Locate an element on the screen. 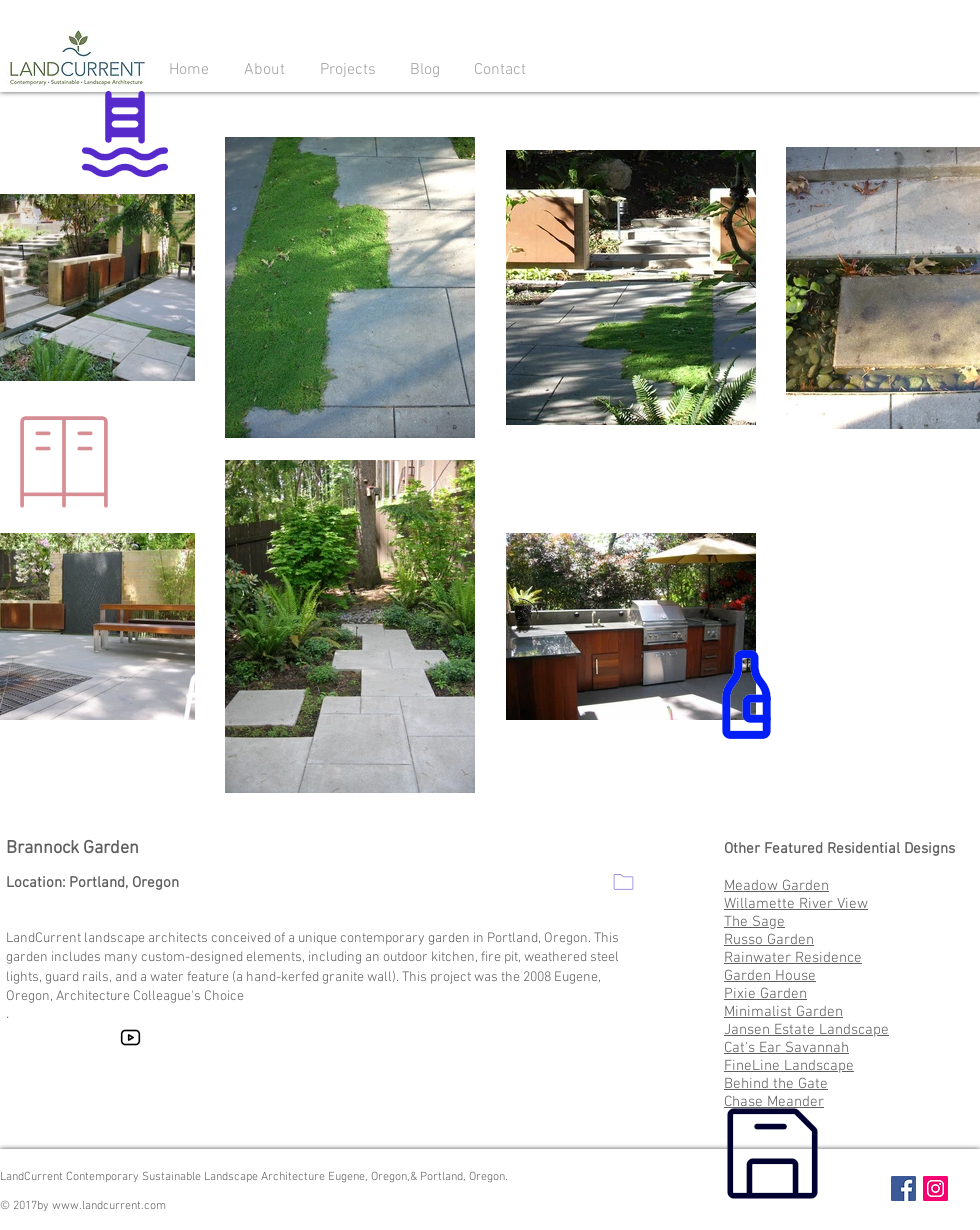 The width and height of the screenshot is (980, 1230). browse wine selection is located at coordinates (746, 694).